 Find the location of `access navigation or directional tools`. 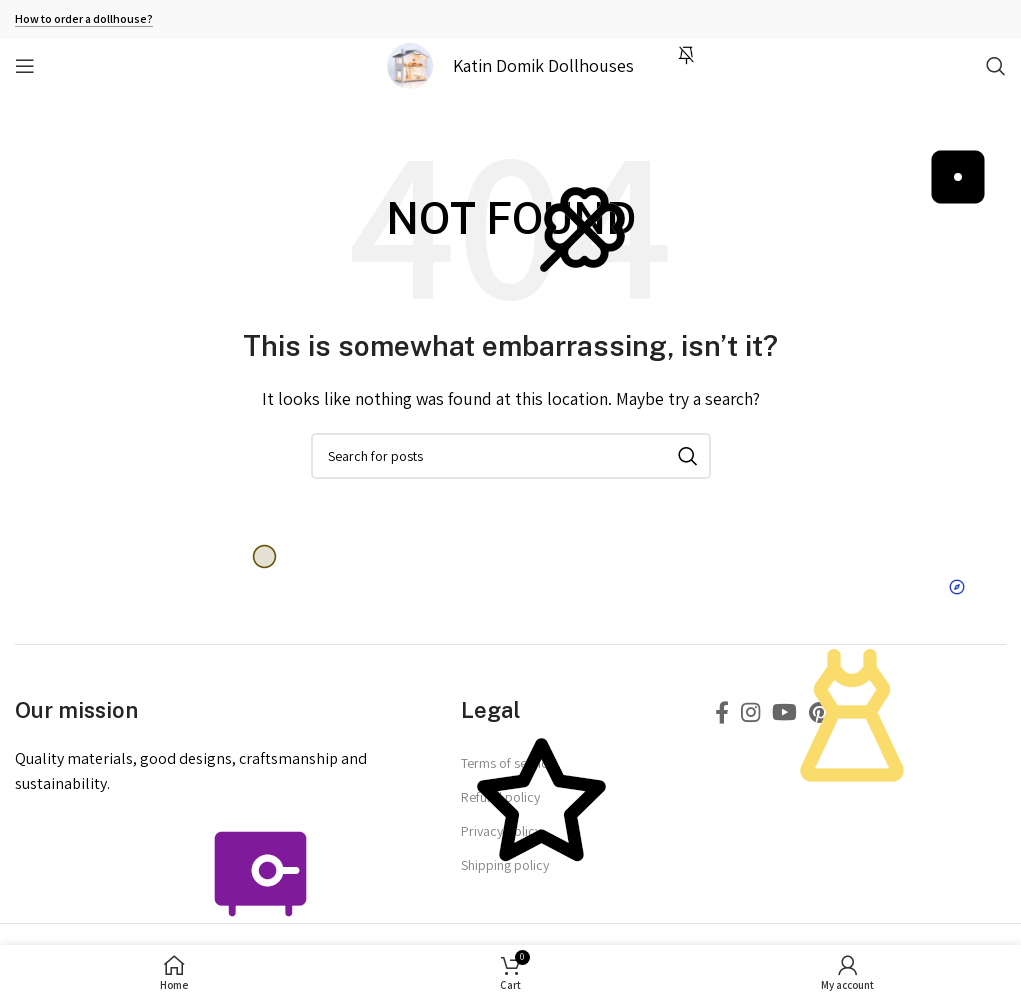

access navigation or directional tools is located at coordinates (957, 587).